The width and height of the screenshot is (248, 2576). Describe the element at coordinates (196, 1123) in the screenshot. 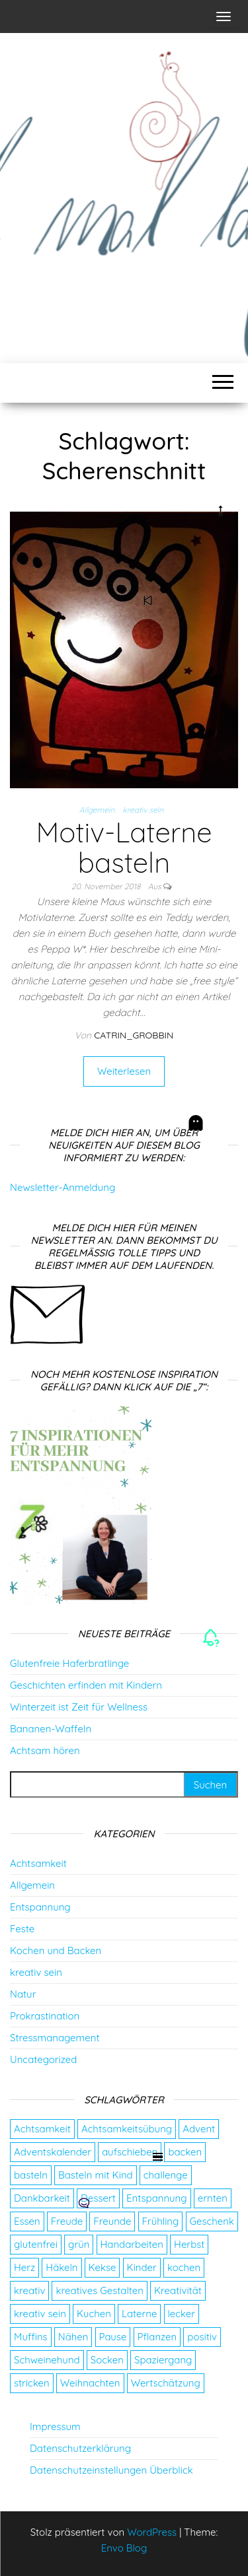

I see `indicates ghost mode or invisible status` at that location.